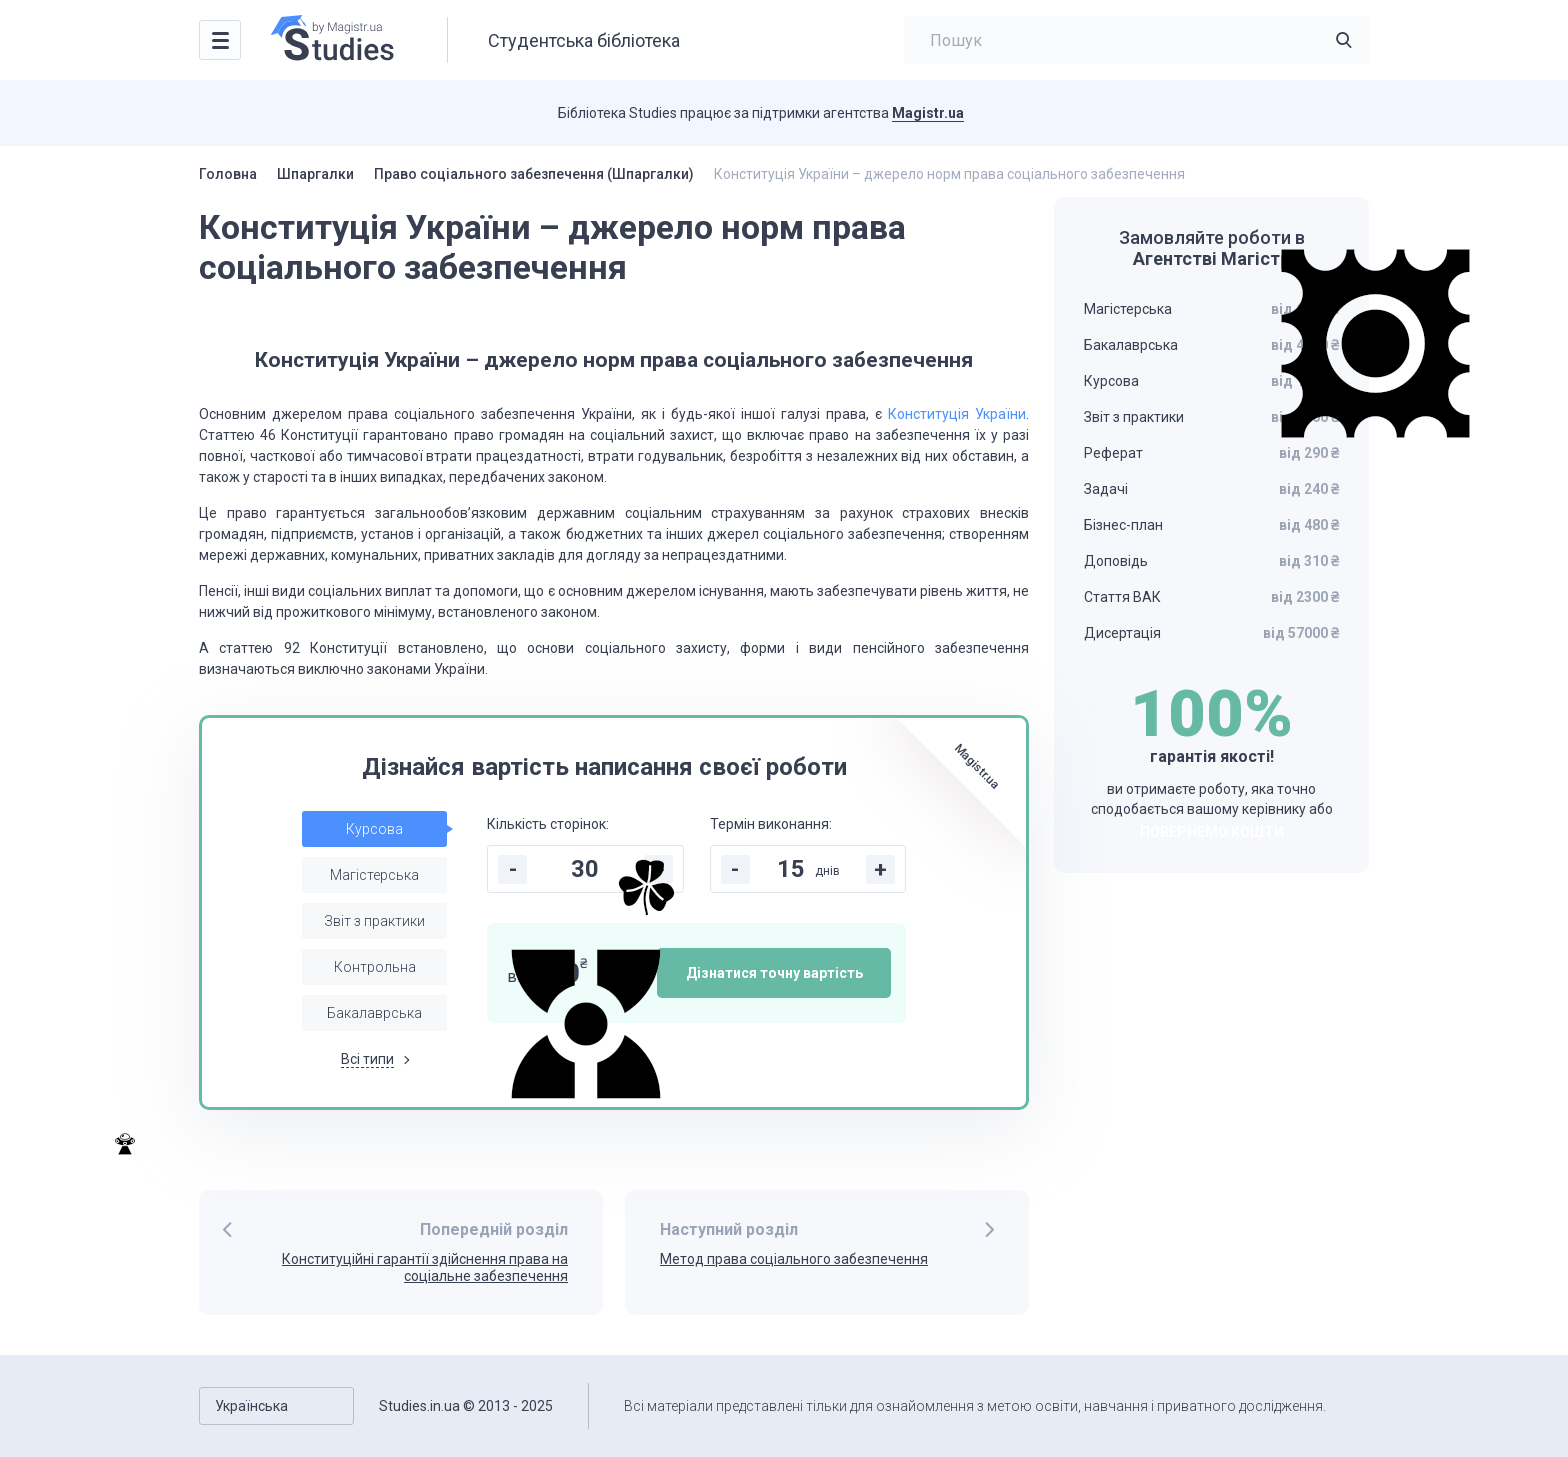 This screenshot has height=1457, width=1568. Describe the element at coordinates (125, 1144) in the screenshot. I see `access sci-fi or space-themed games` at that location.